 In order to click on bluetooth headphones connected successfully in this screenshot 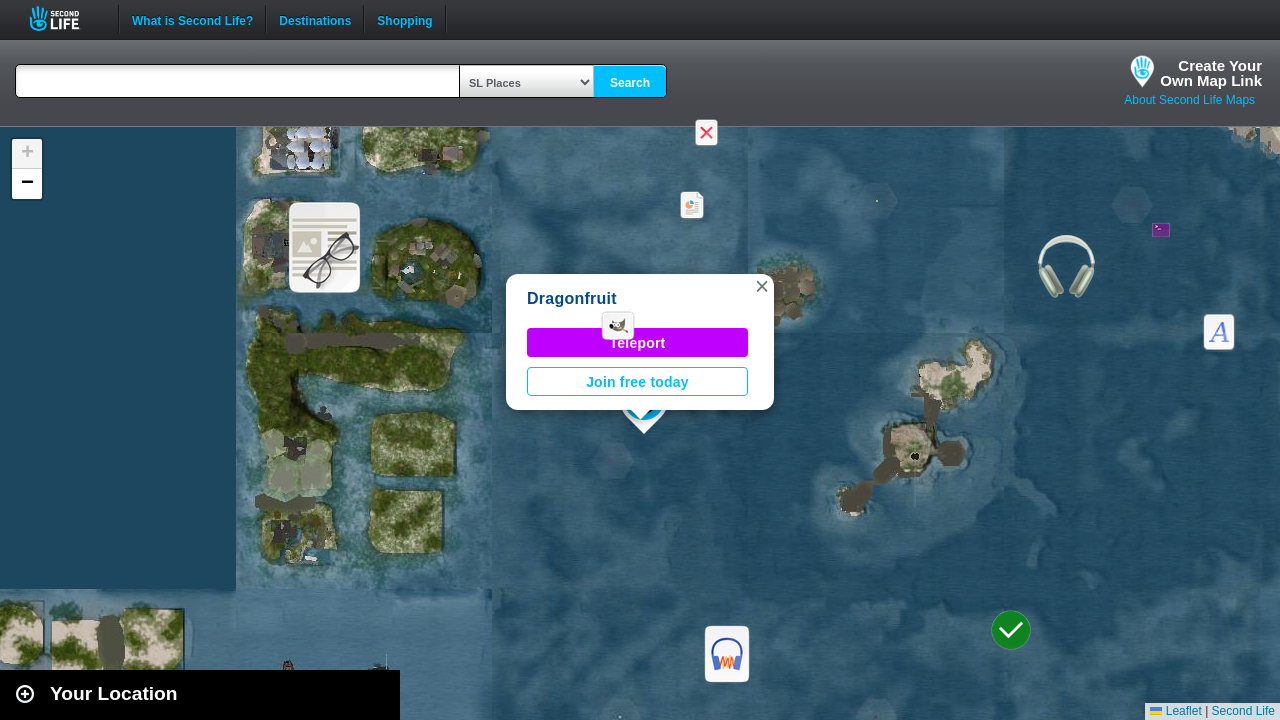, I will do `click(1066, 266)`.